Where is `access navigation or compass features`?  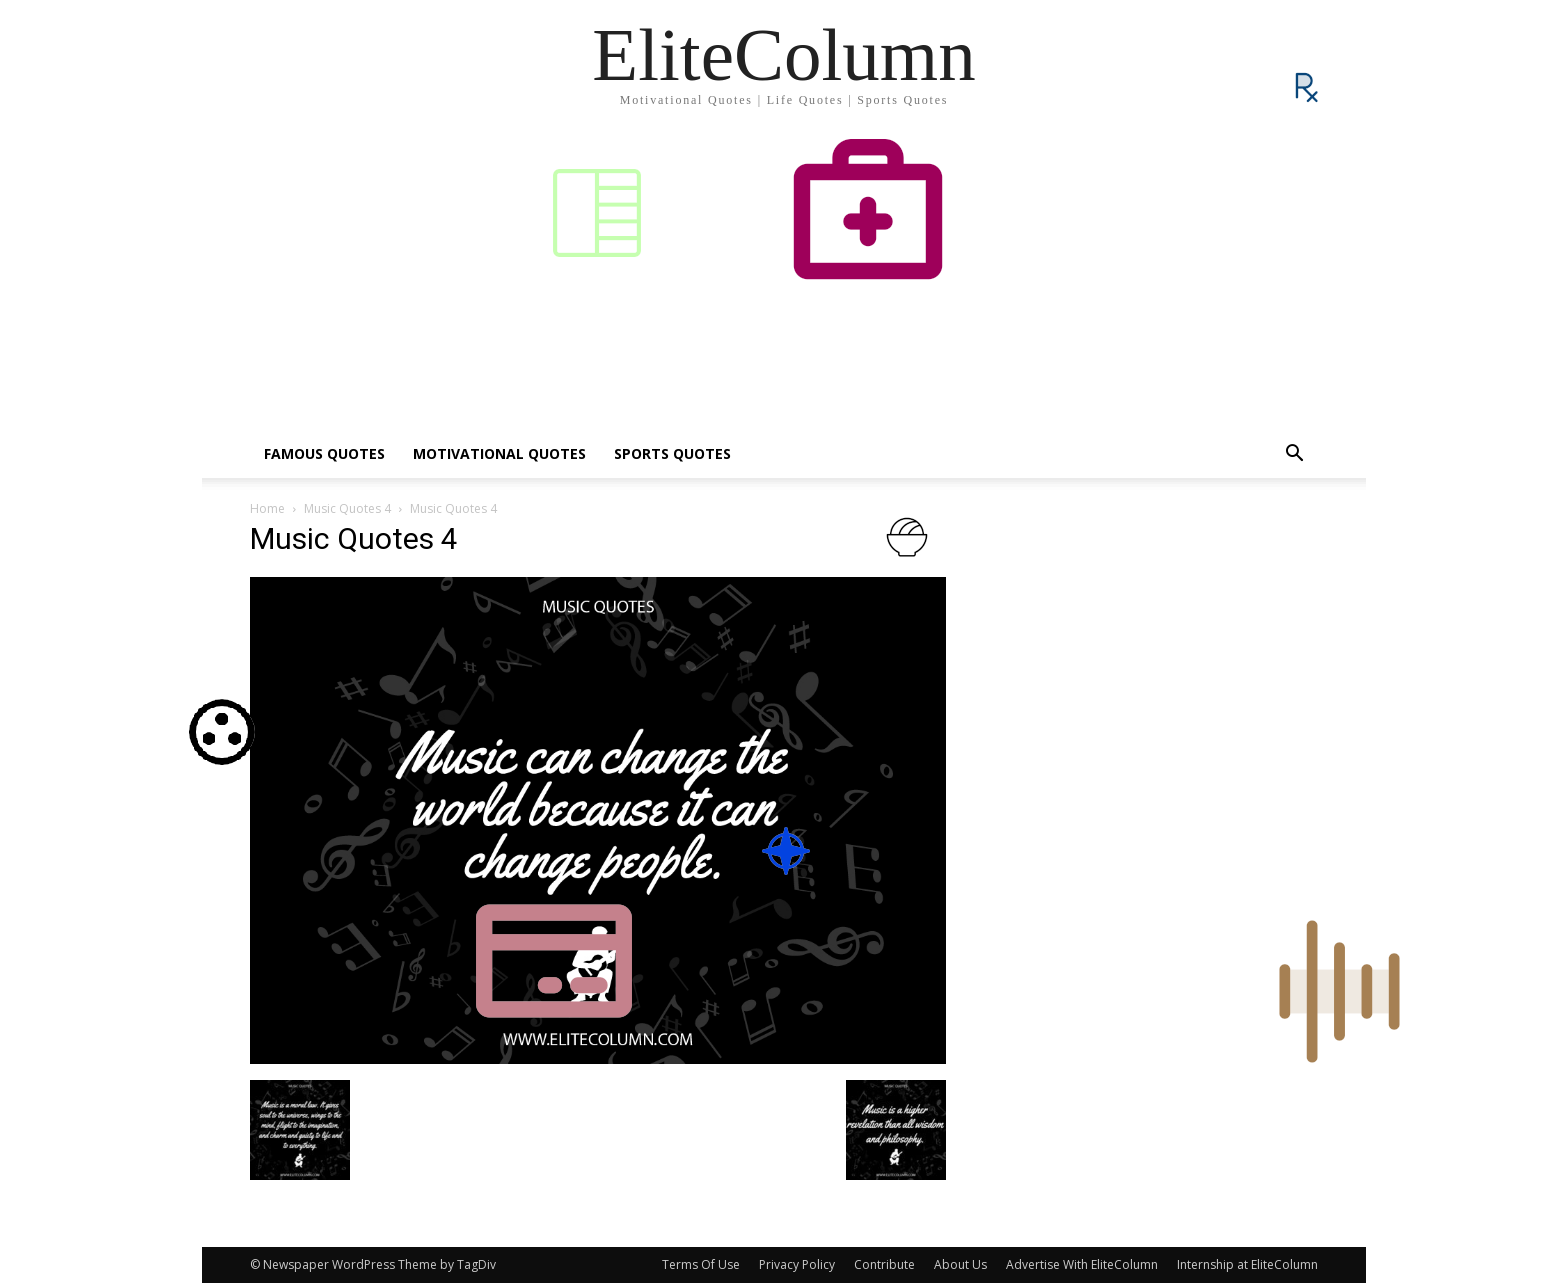
access navigation or compass features is located at coordinates (786, 851).